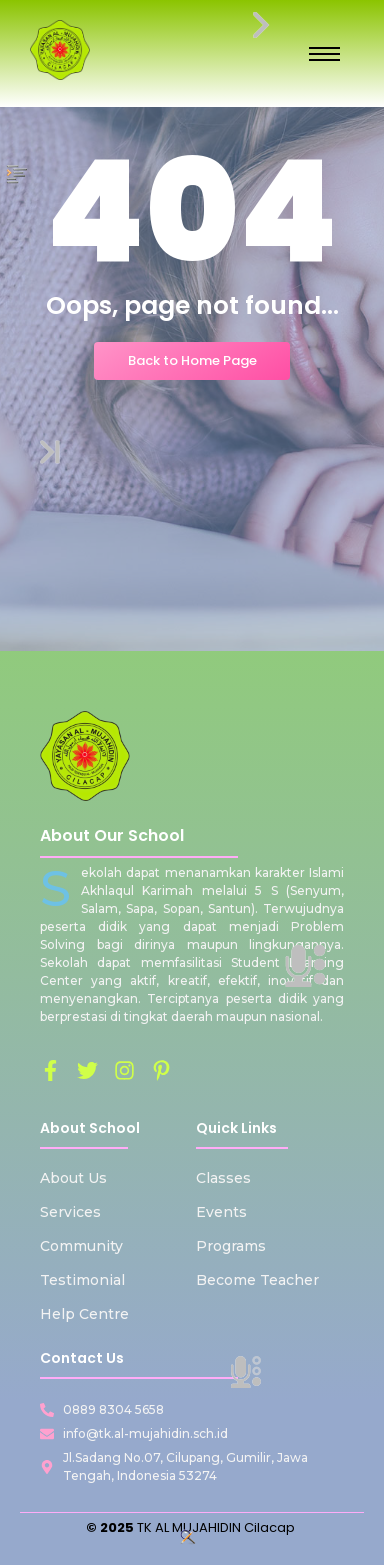 Image resolution: width=384 pixels, height=1565 pixels. Describe the element at coordinates (50, 452) in the screenshot. I see `skip to the end of a list or playlist` at that location.